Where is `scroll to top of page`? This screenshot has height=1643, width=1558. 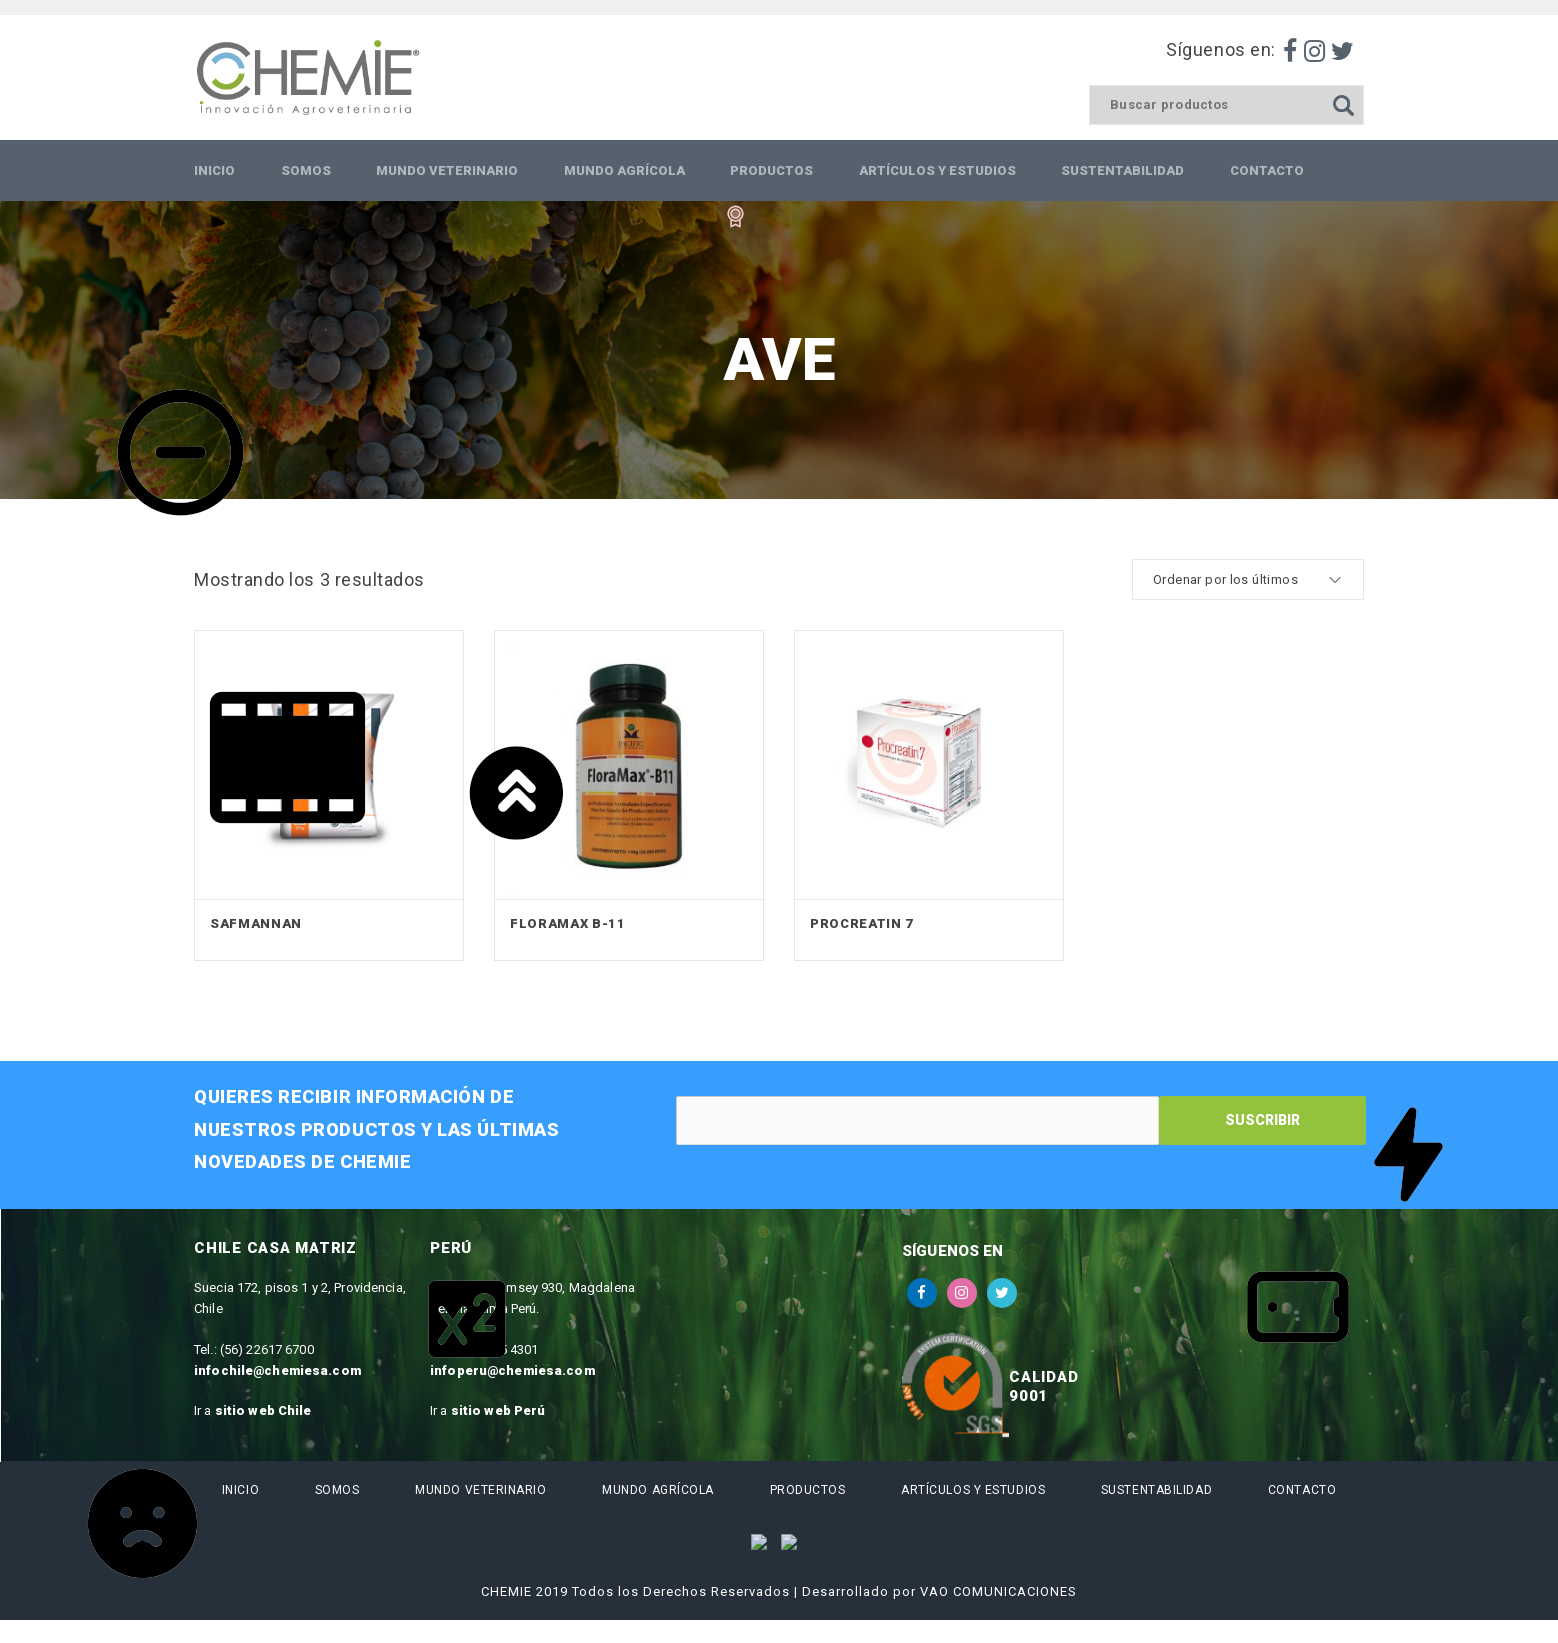 scroll to top of page is located at coordinates (517, 793).